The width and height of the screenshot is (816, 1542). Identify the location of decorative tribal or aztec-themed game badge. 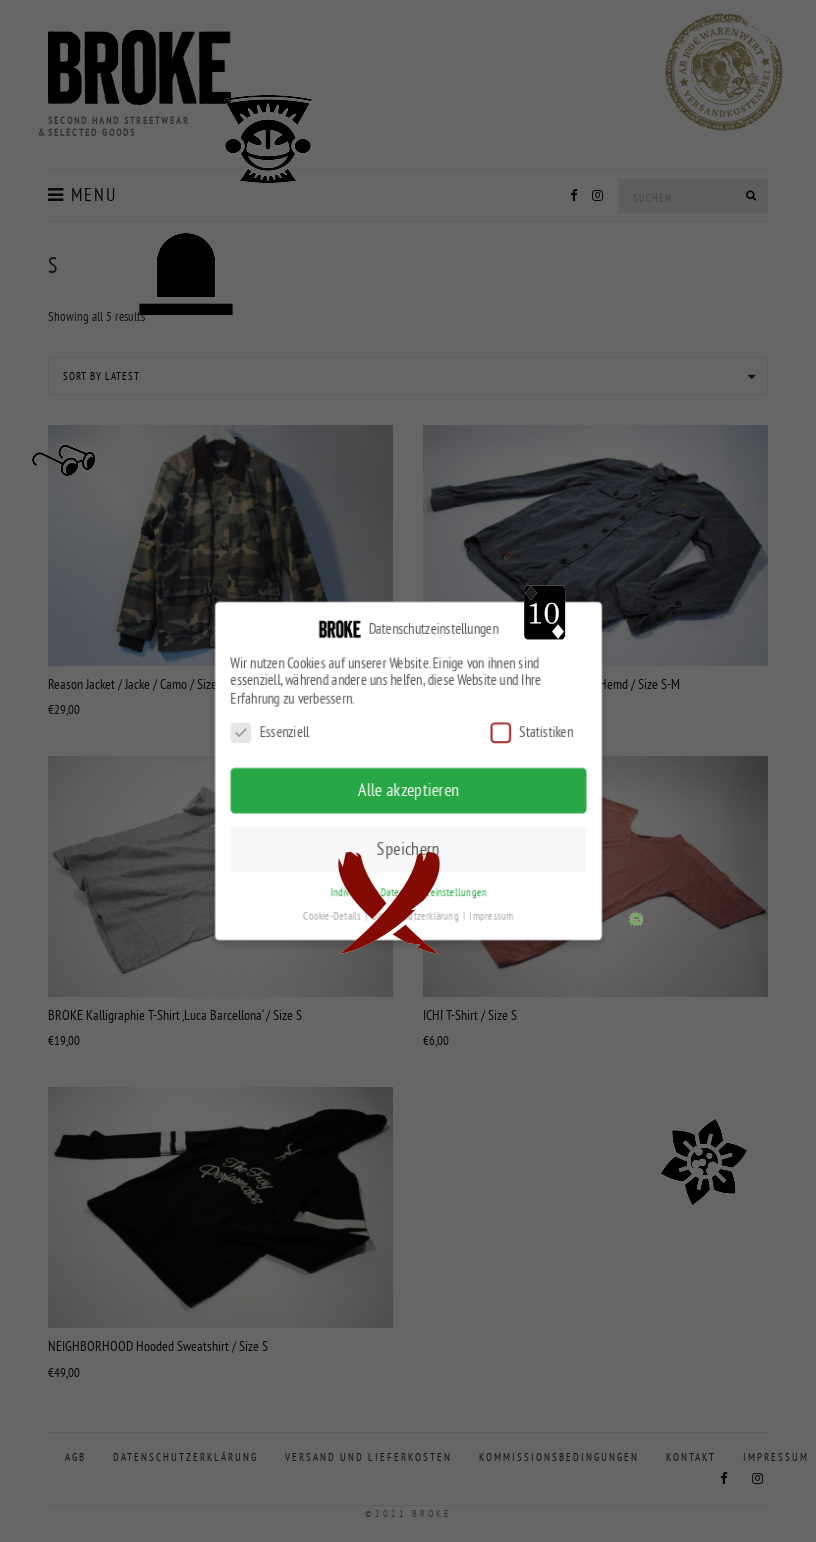
(268, 139).